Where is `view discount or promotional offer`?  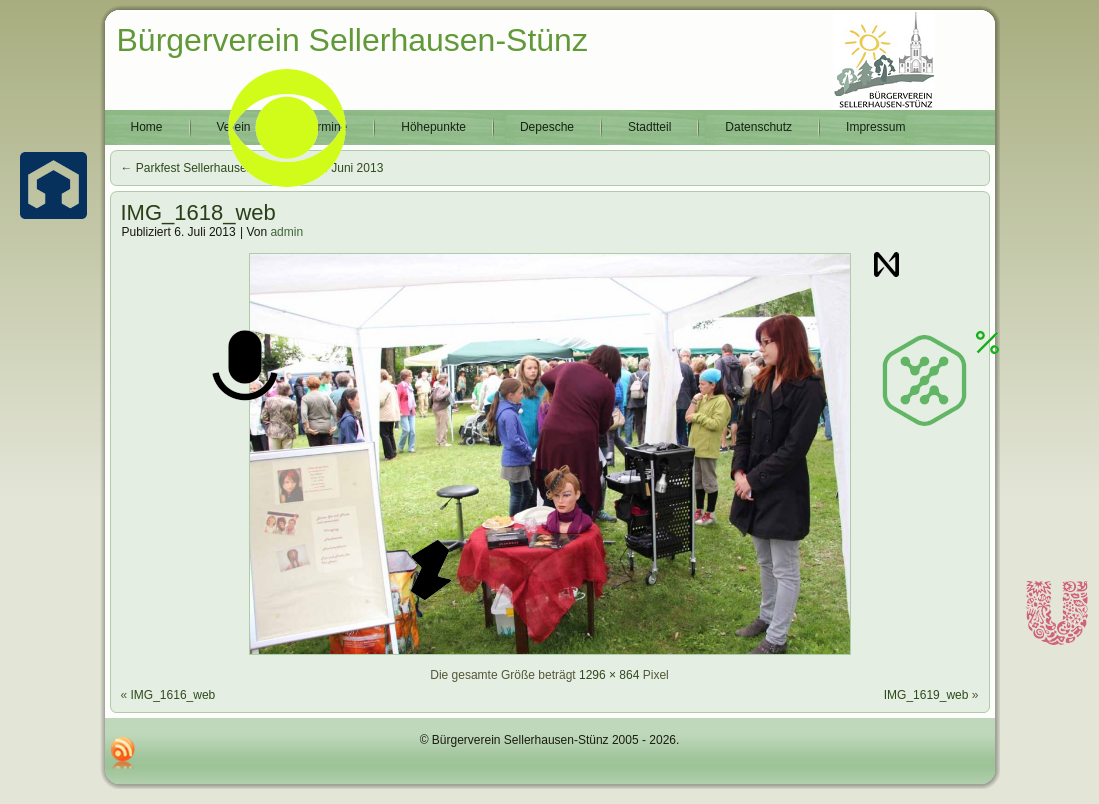
view discount or promotional offer is located at coordinates (987, 342).